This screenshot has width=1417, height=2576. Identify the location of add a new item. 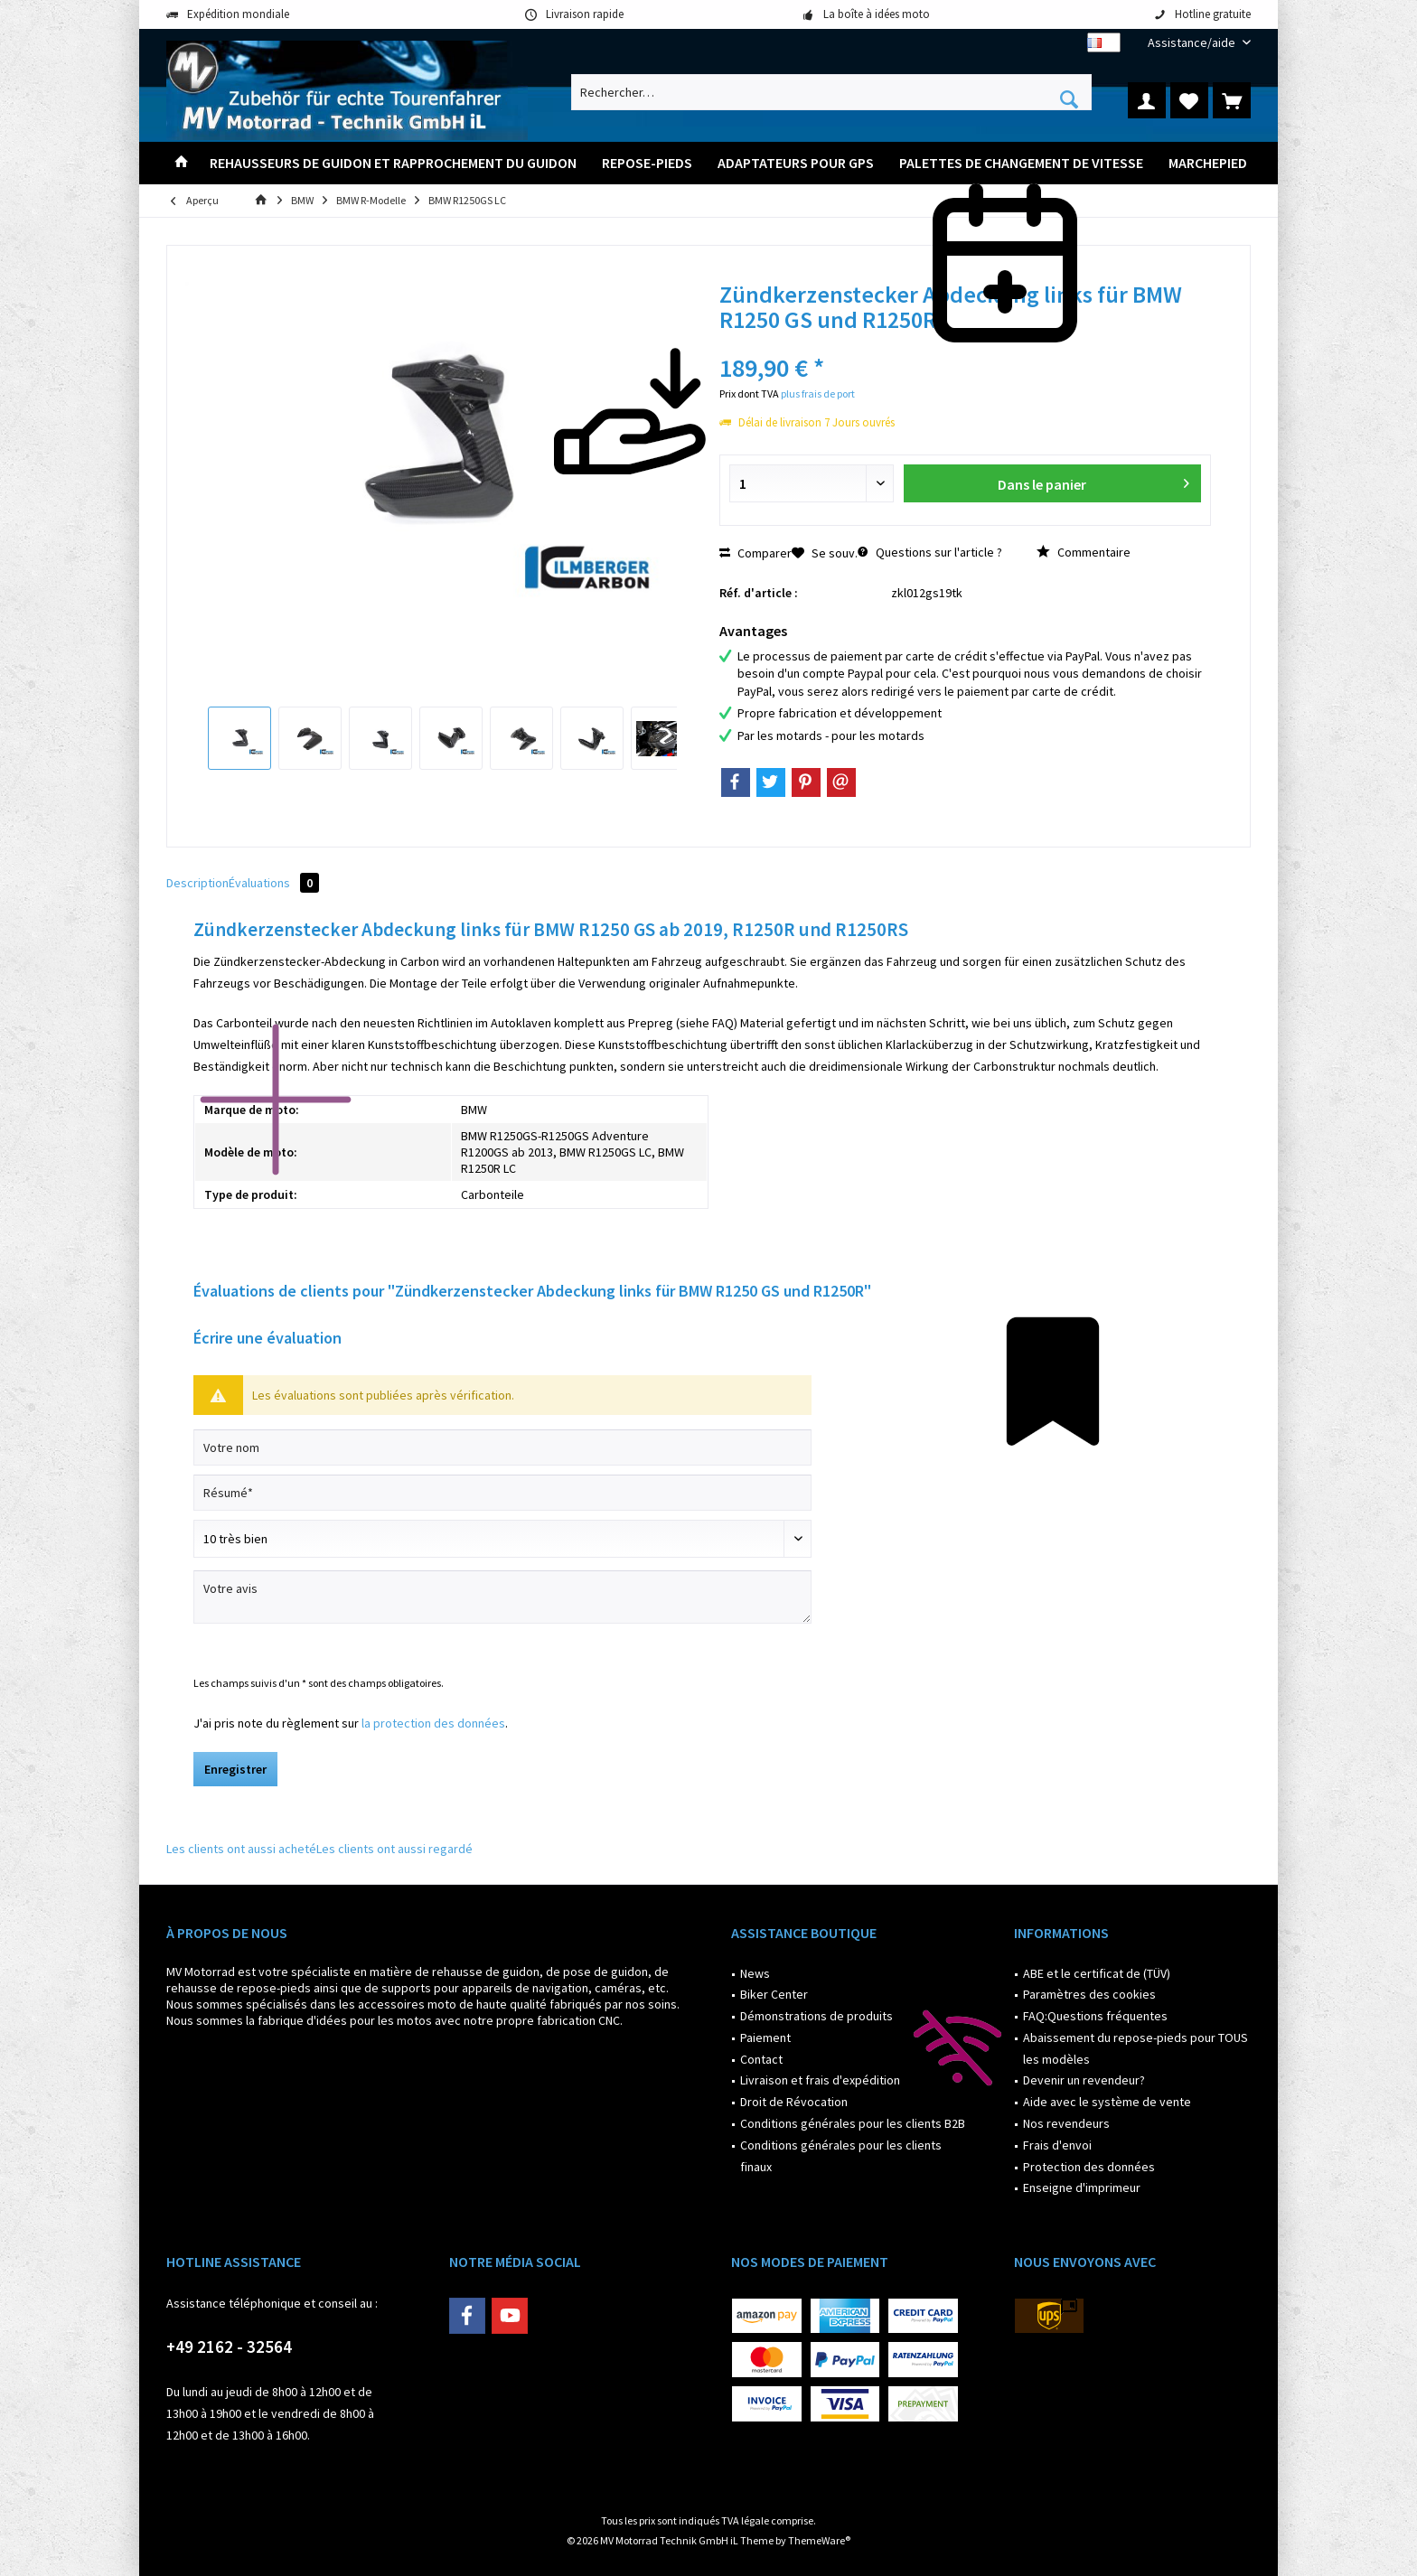
(276, 1100).